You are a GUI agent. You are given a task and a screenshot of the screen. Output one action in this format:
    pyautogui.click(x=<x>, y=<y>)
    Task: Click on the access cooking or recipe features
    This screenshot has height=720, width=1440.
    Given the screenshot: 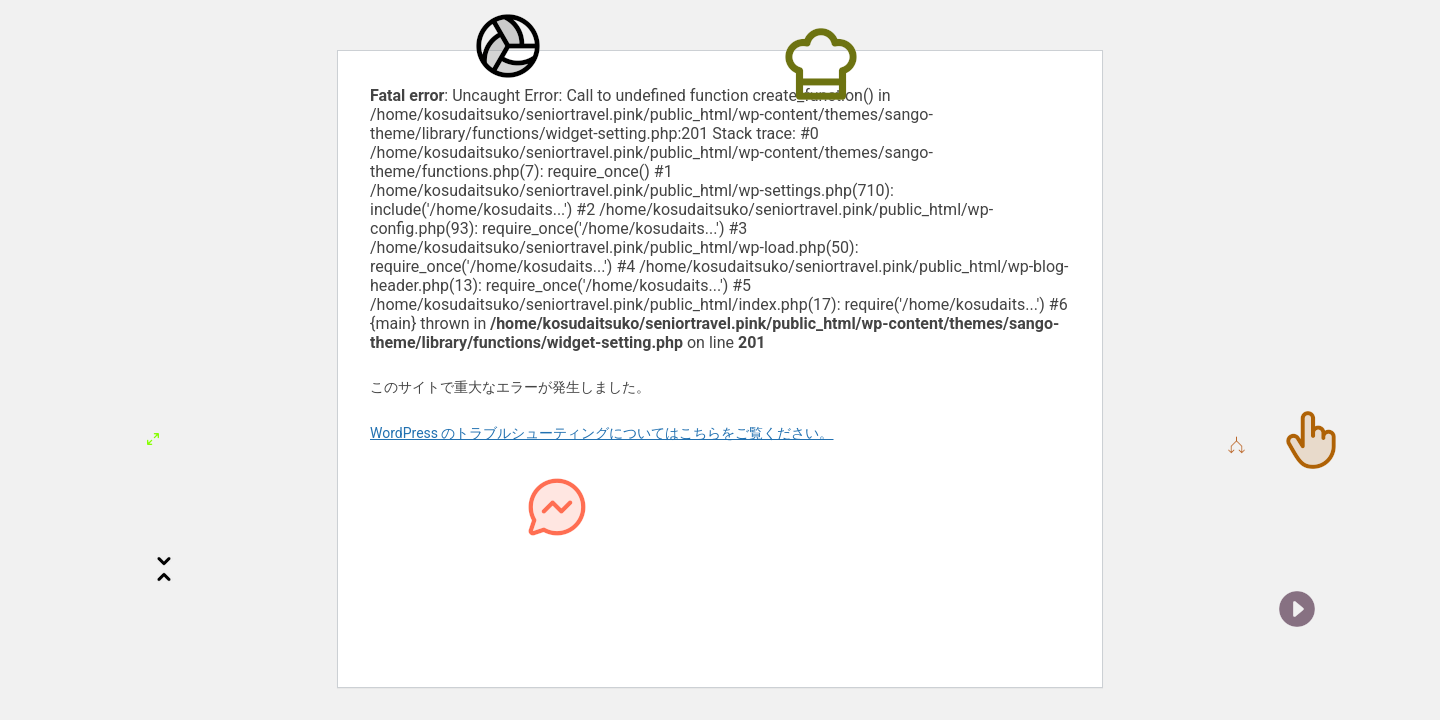 What is the action you would take?
    pyautogui.click(x=821, y=64)
    